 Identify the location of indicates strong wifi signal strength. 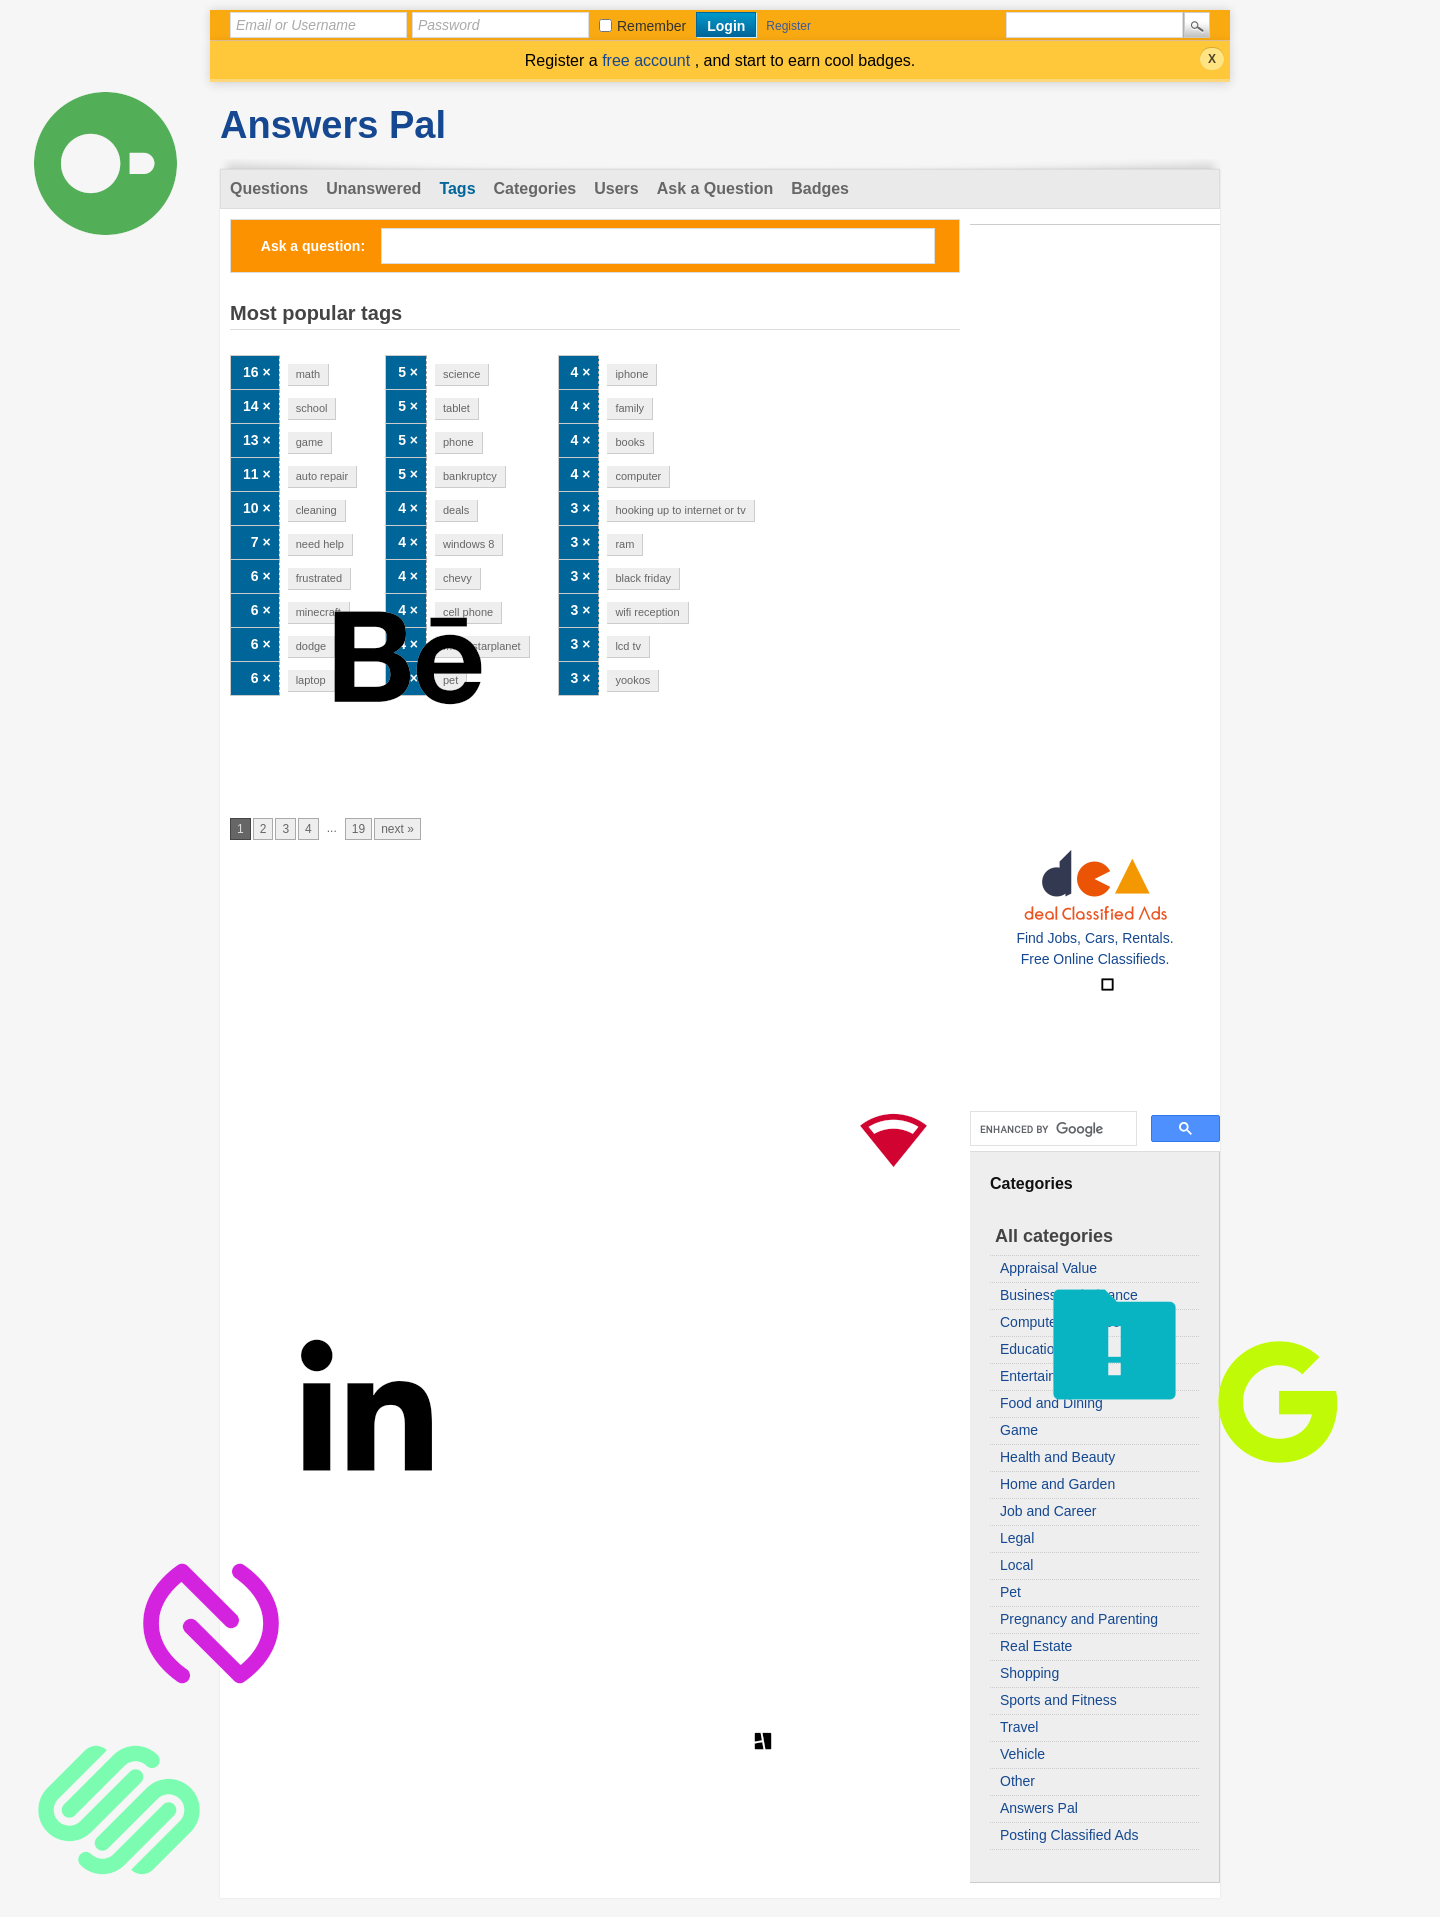
(893, 1140).